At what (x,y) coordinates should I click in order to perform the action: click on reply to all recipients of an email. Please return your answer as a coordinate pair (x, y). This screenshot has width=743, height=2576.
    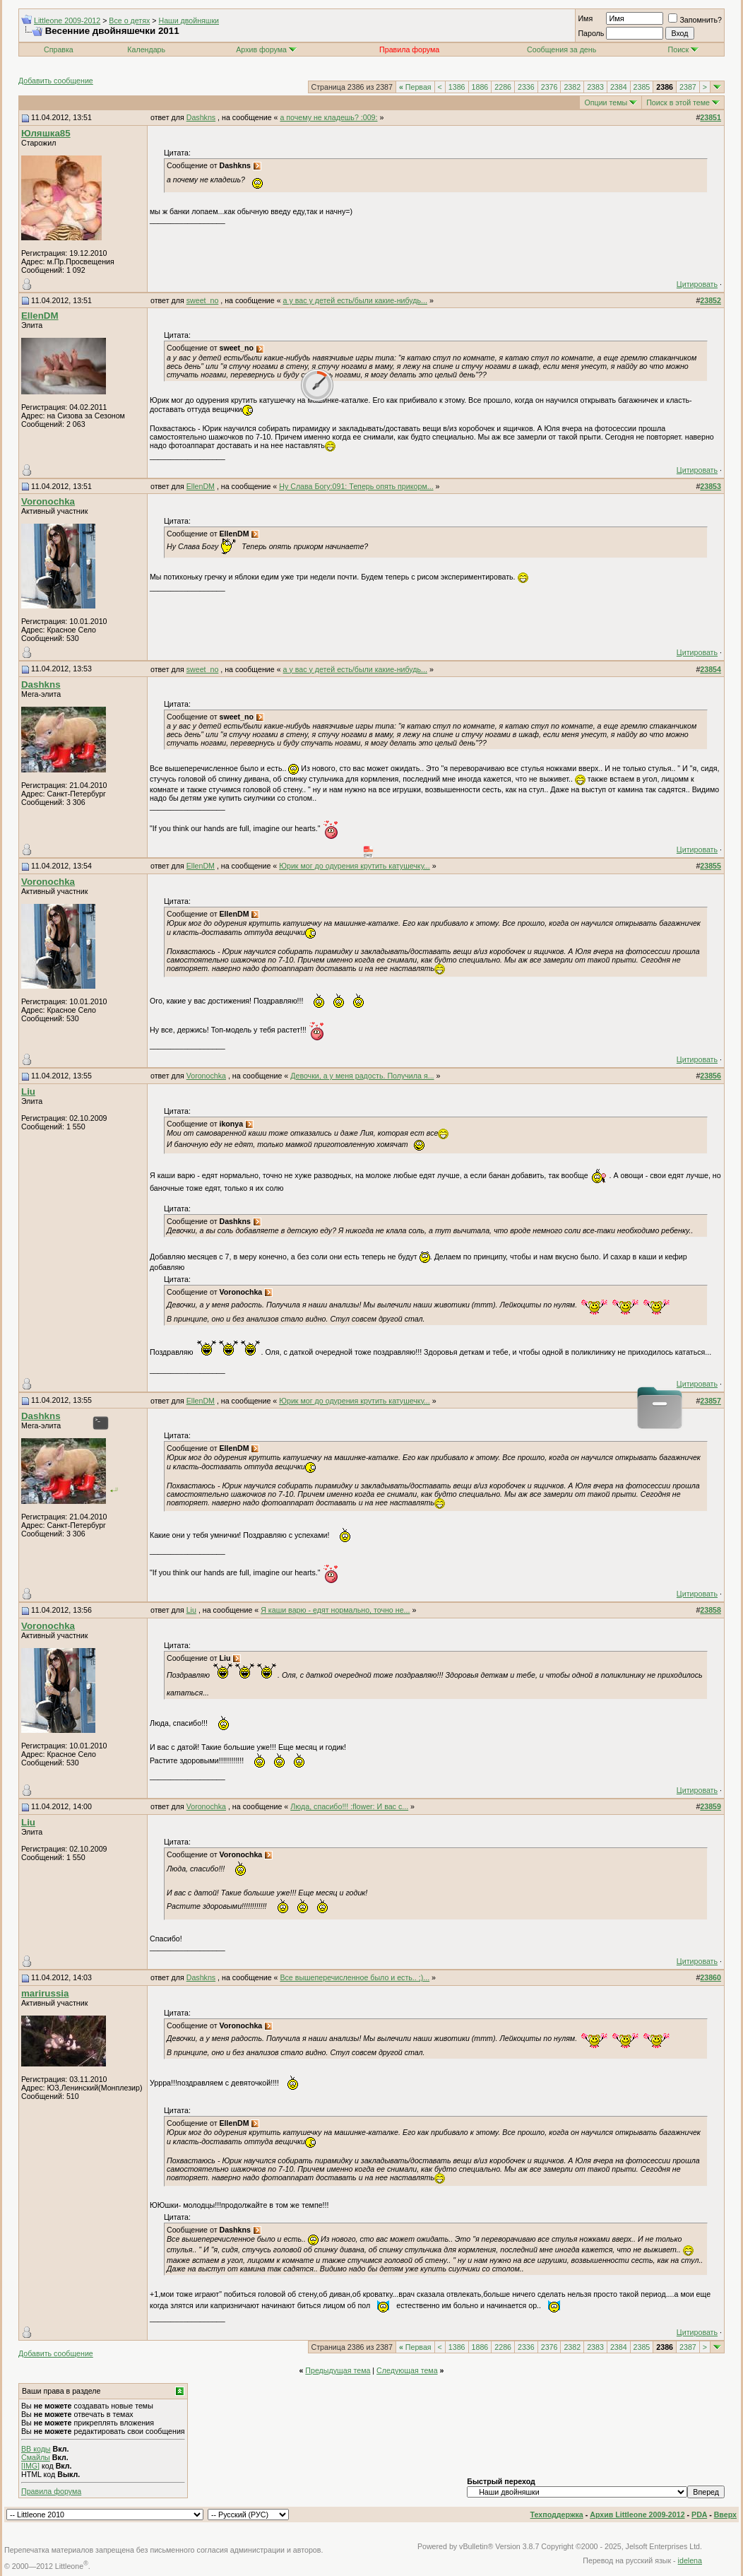
    Looking at the image, I should click on (114, 1490).